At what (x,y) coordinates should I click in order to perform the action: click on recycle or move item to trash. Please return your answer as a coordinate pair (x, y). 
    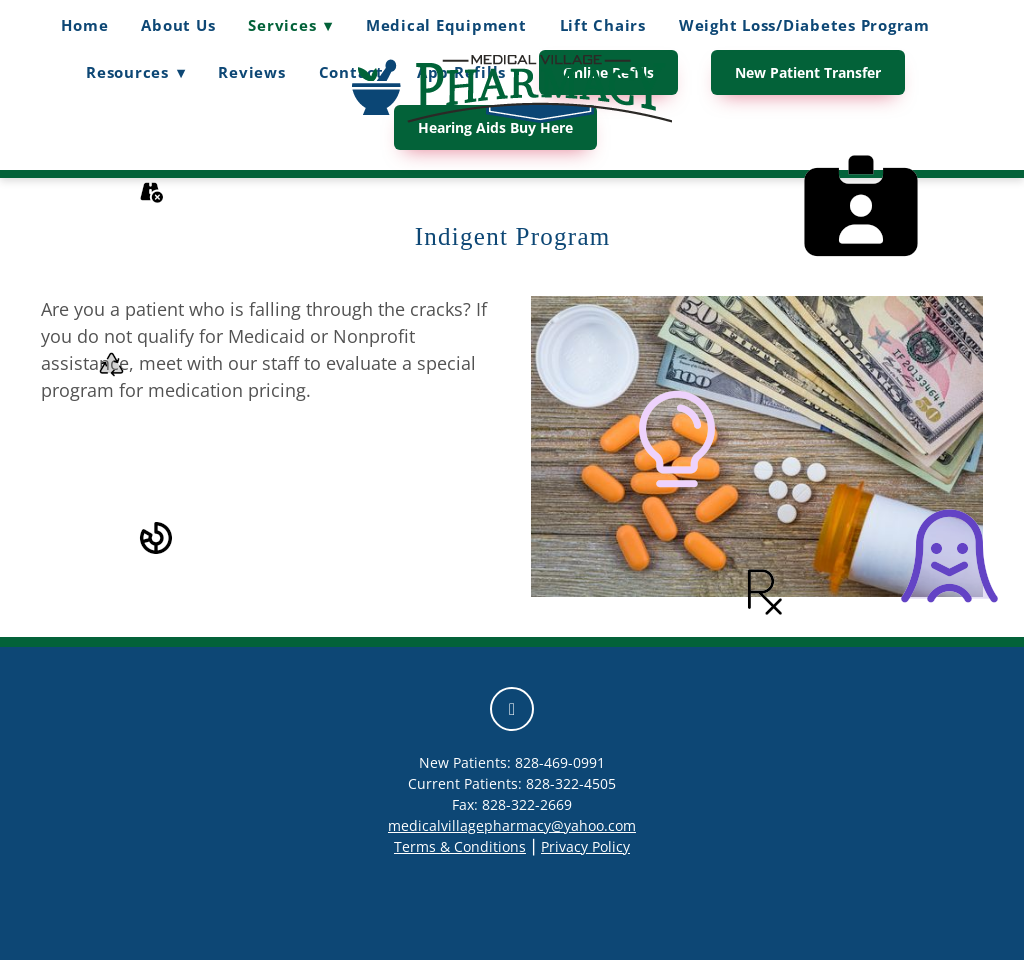
    Looking at the image, I should click on (111, 364).